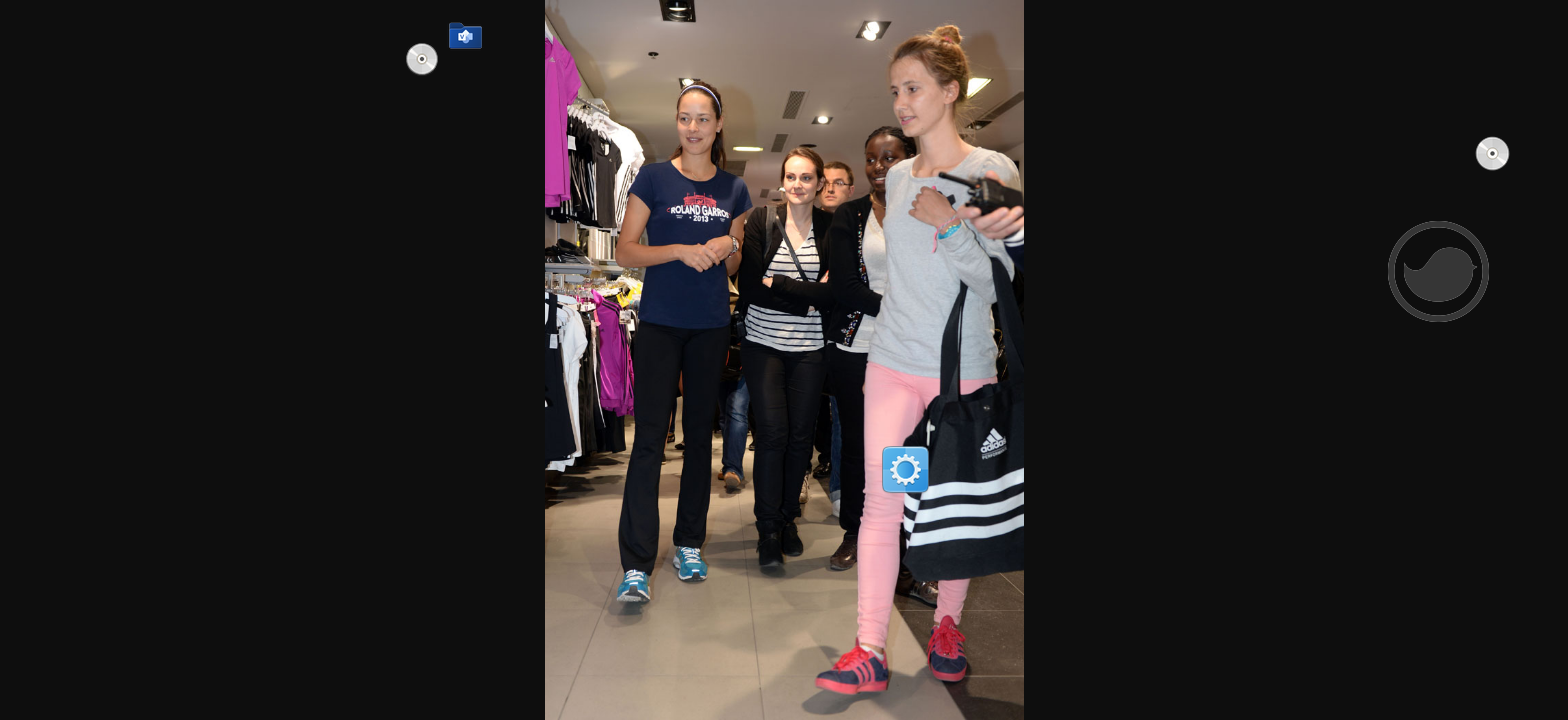 The image size is (1568, 720). I want to click on access cd/dvd drive, so click(1492, 153).